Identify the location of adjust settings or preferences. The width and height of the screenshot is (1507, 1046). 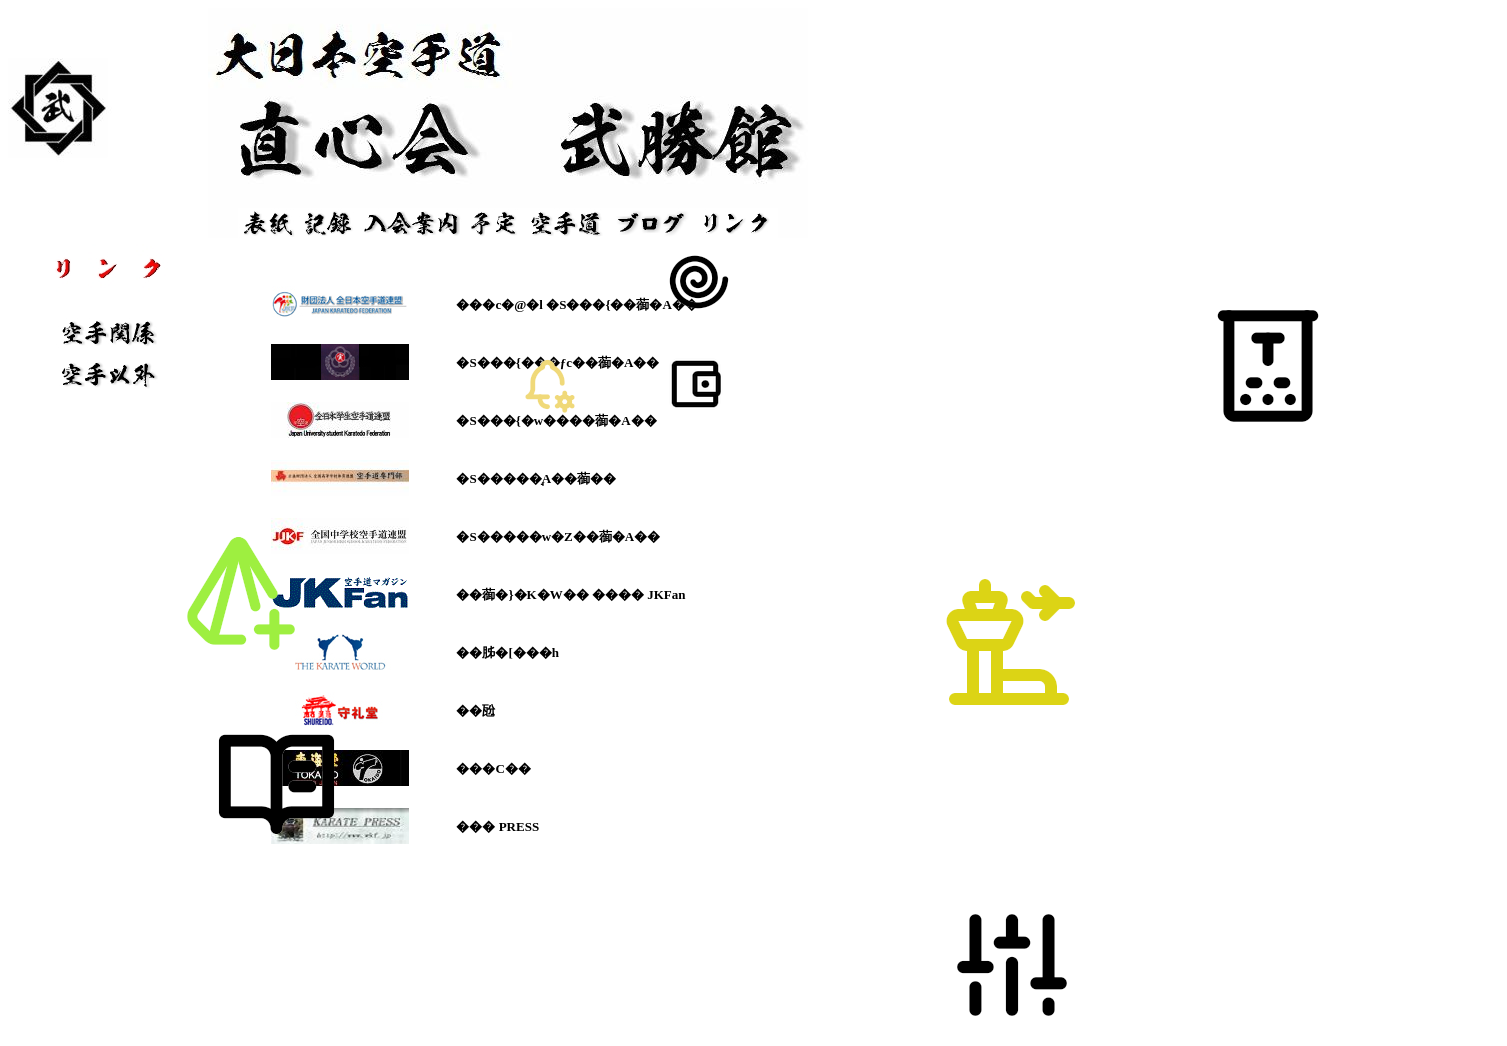
(1012, 965).